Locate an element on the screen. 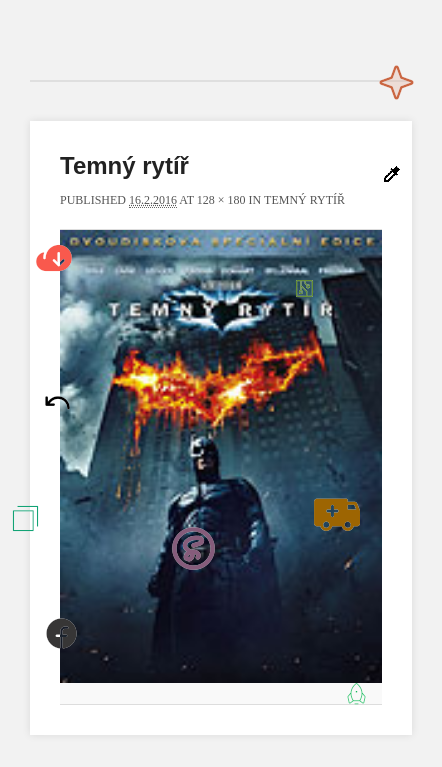  download from the cloud is located at coordinates (54, 258).